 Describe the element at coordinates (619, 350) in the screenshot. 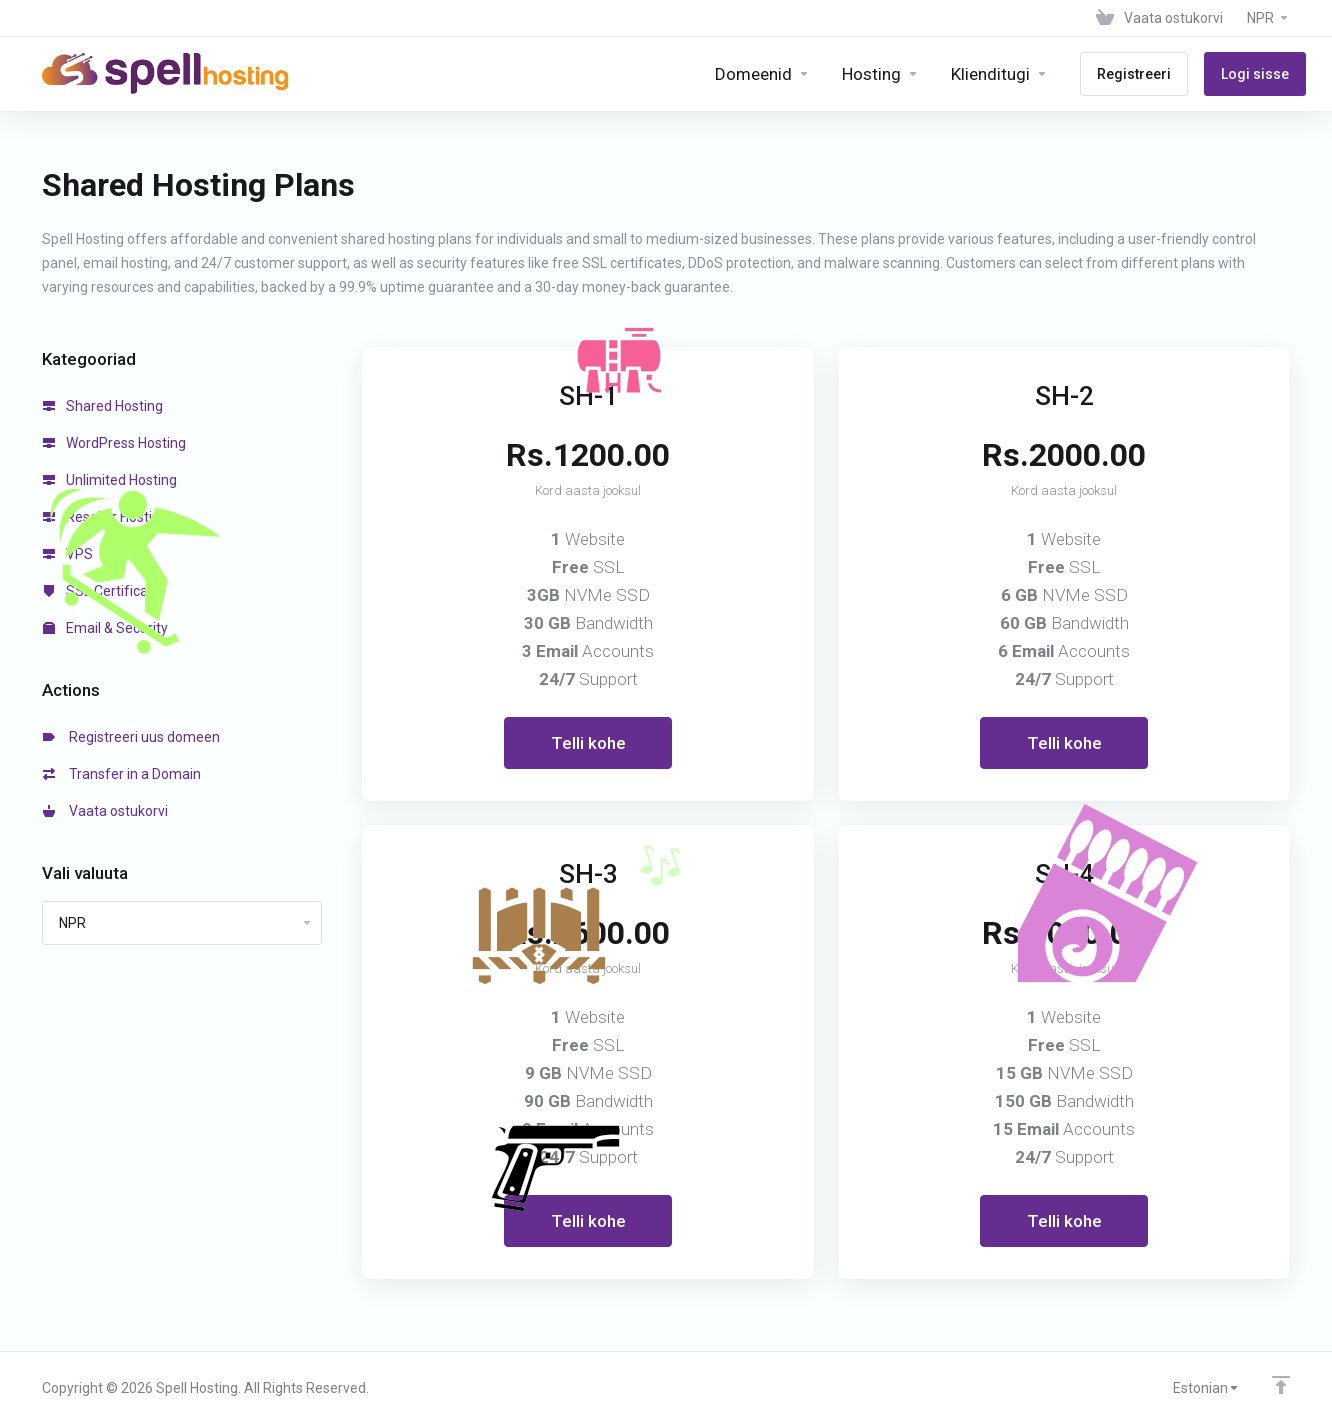

I see `view fuel tank status or capacity` at that location.